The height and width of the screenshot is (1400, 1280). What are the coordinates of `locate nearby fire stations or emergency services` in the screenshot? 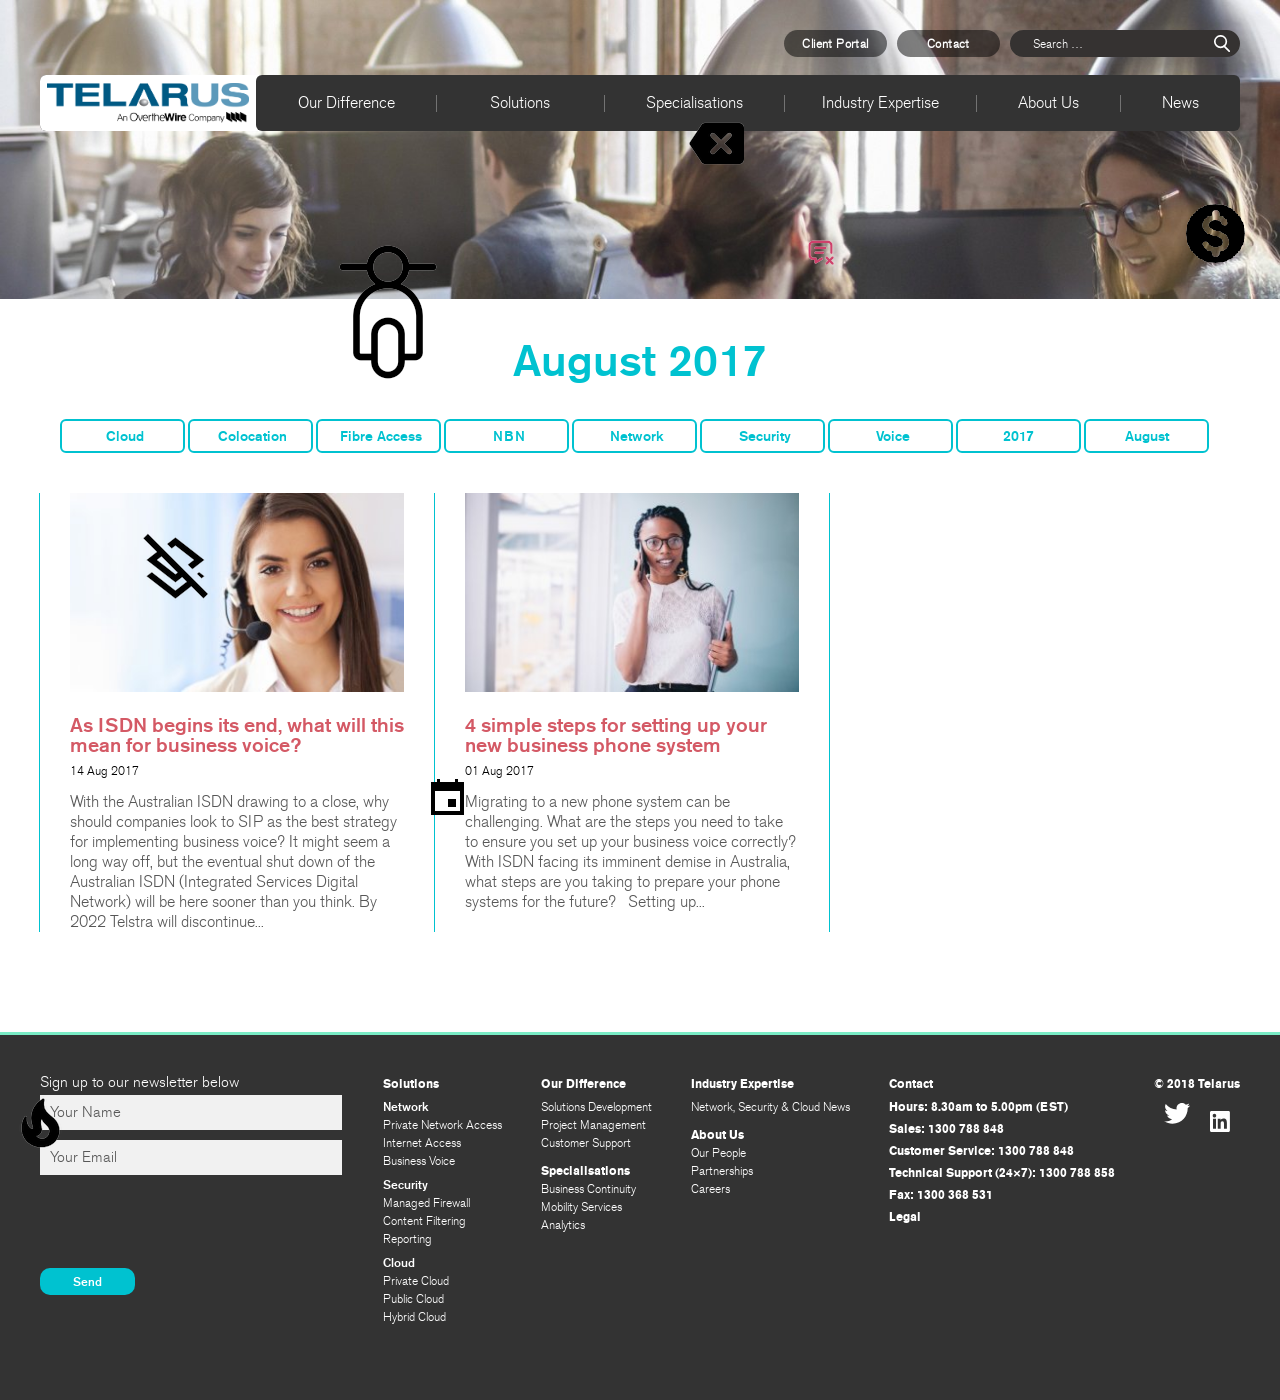 It's located at (40, 1123).